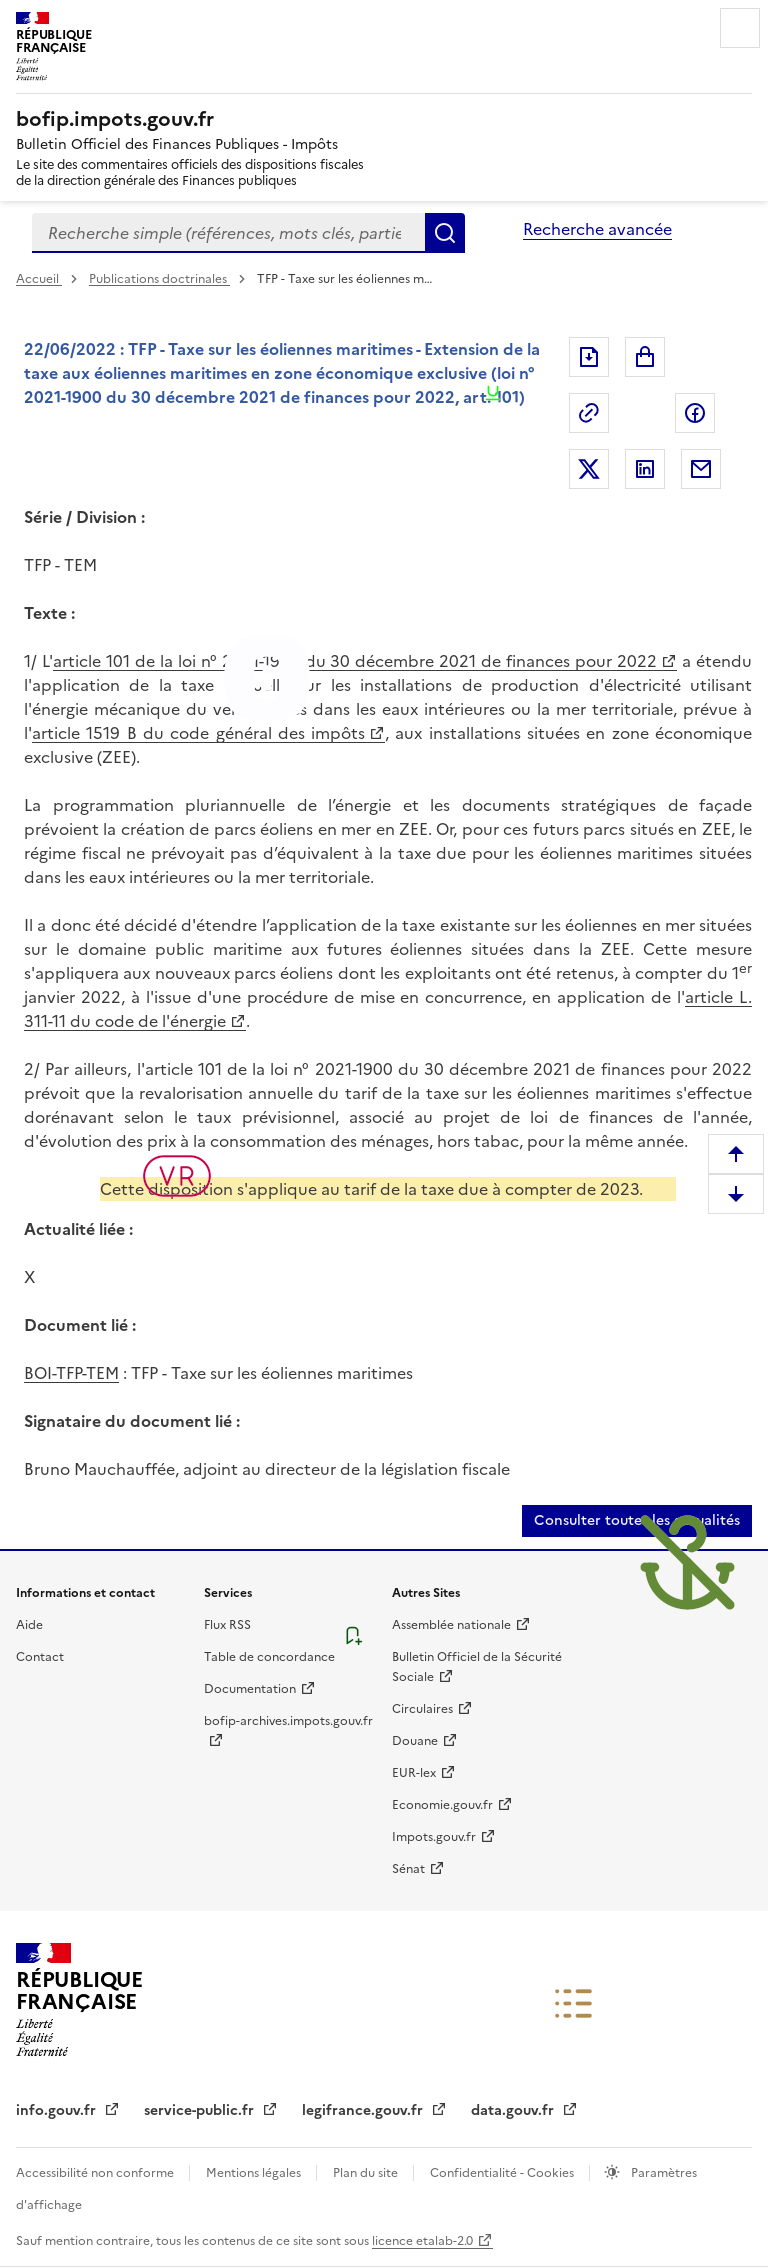 The image size is (768, 2268). I want to click on indicates a word or item starting with "S", so click(267, 678).